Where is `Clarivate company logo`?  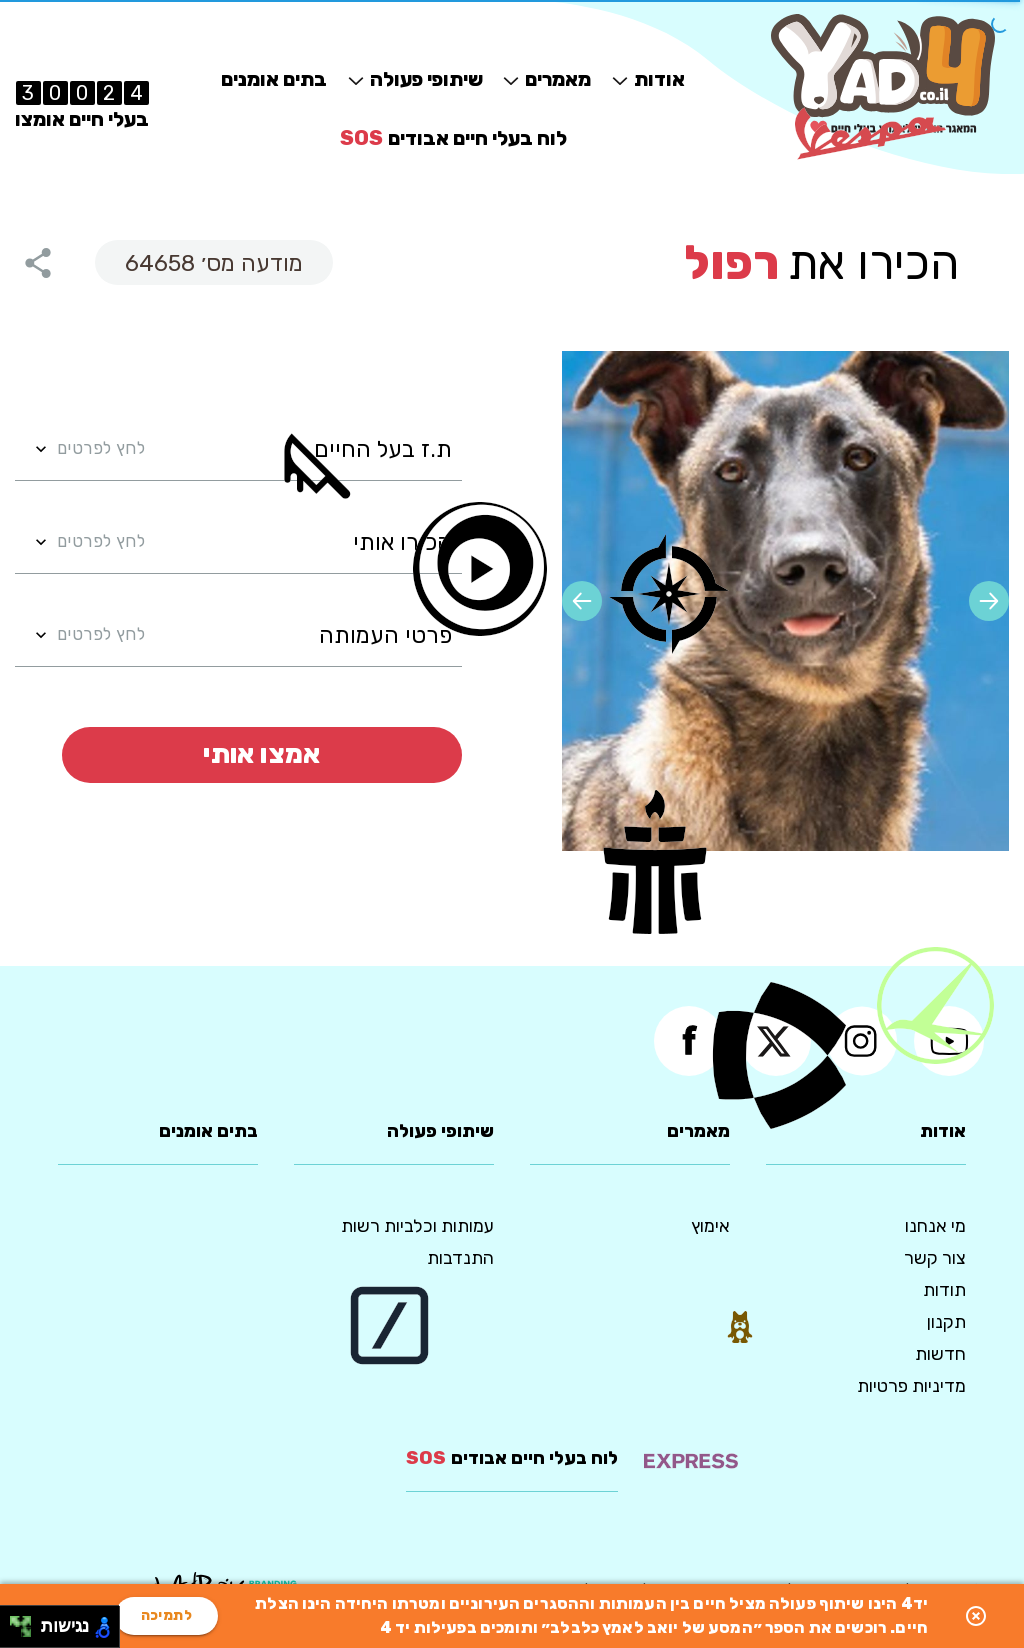
Clarivate company logo is located at coordinates (779, 1055).